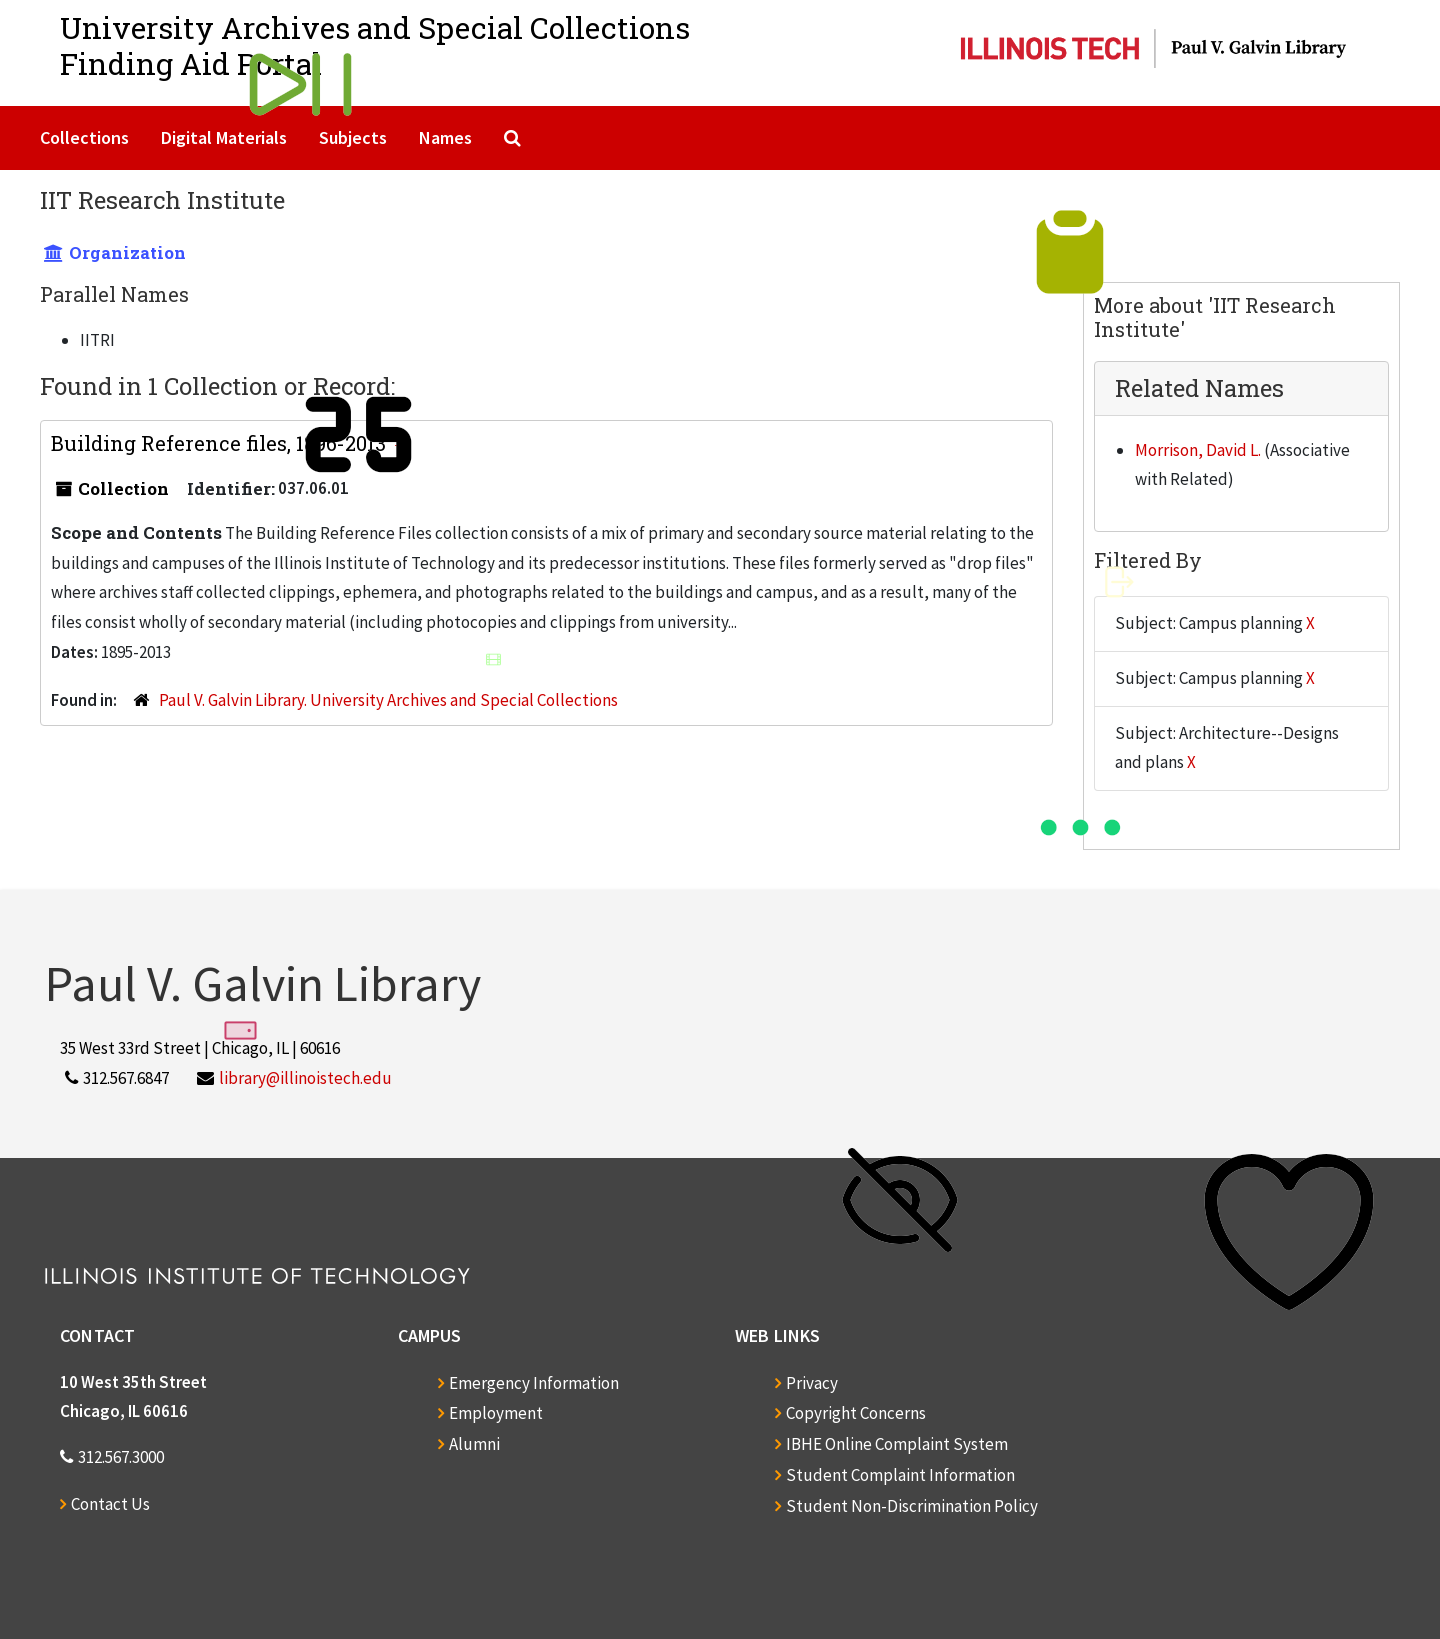 This screenshot has width=1440, height=1639. What do you see at coordinates (240, 1030) in the screenshot?
I see `access local storage or disk drive` at bounding box center [240, 1030].